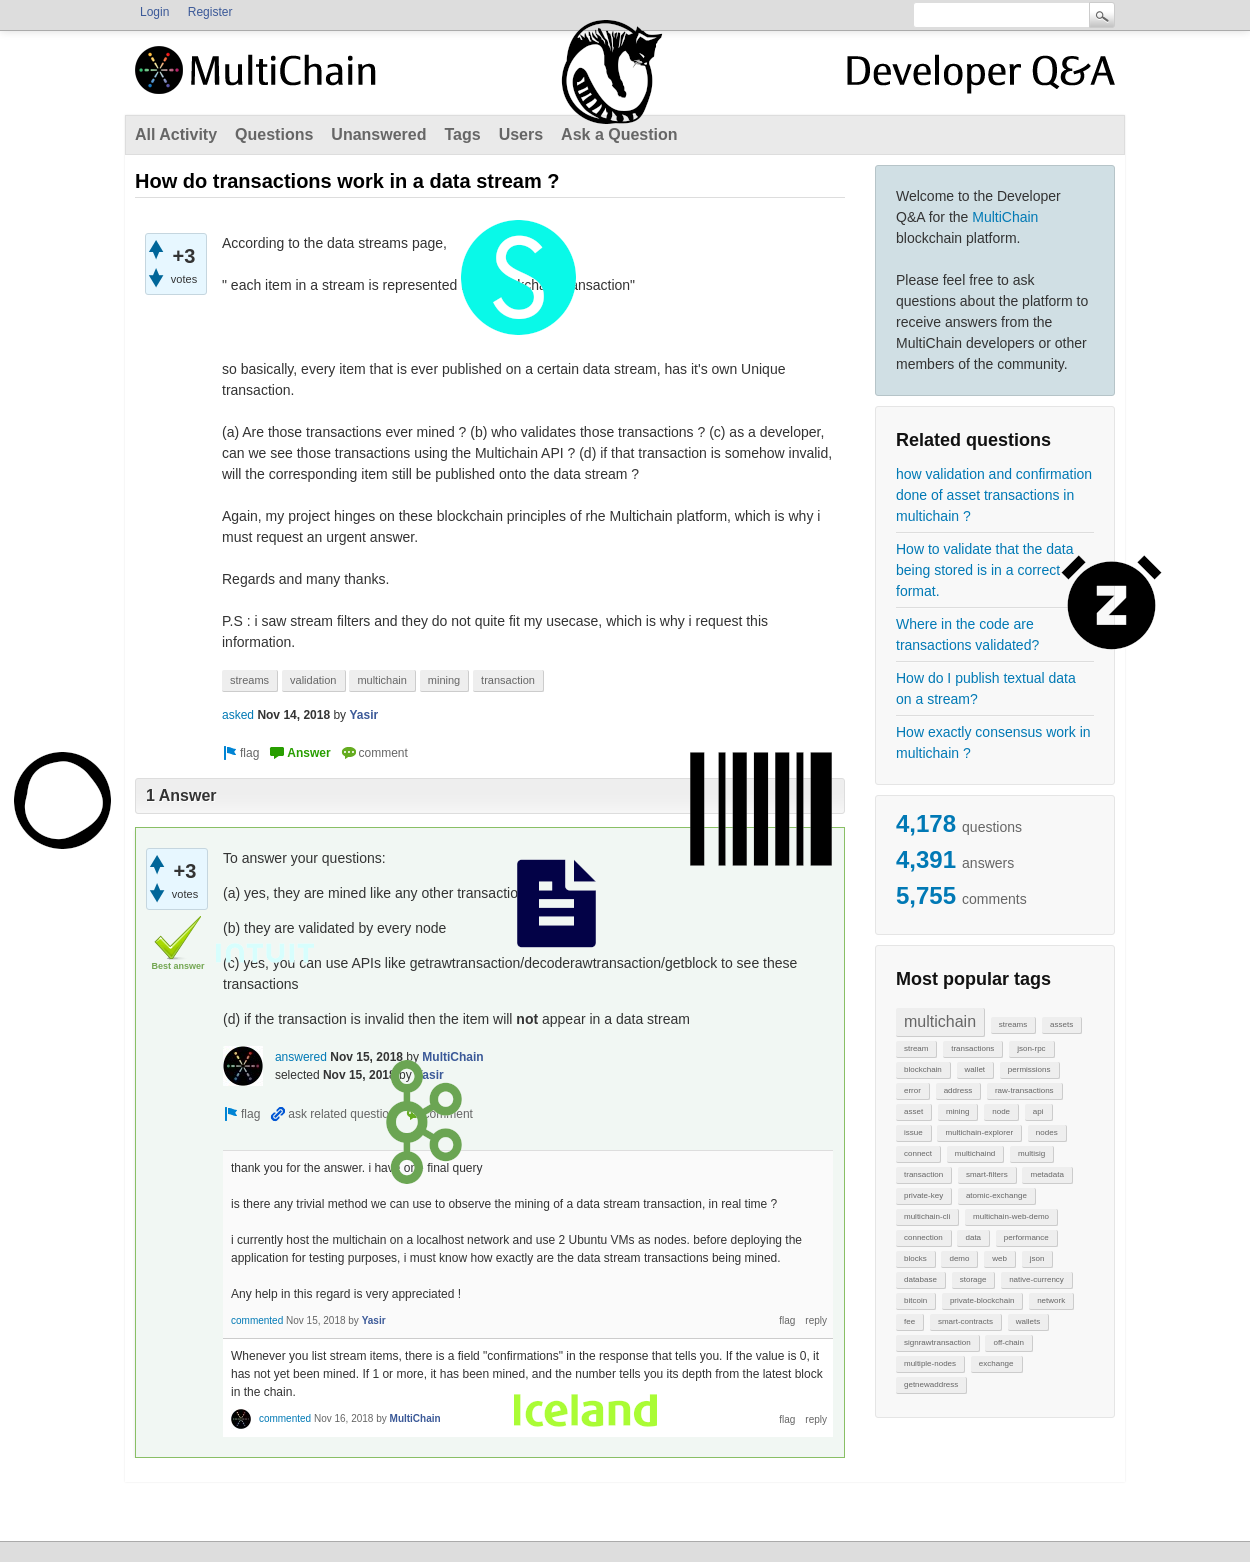  I want to click on ghost publishing platform logo, so click(62, 800).